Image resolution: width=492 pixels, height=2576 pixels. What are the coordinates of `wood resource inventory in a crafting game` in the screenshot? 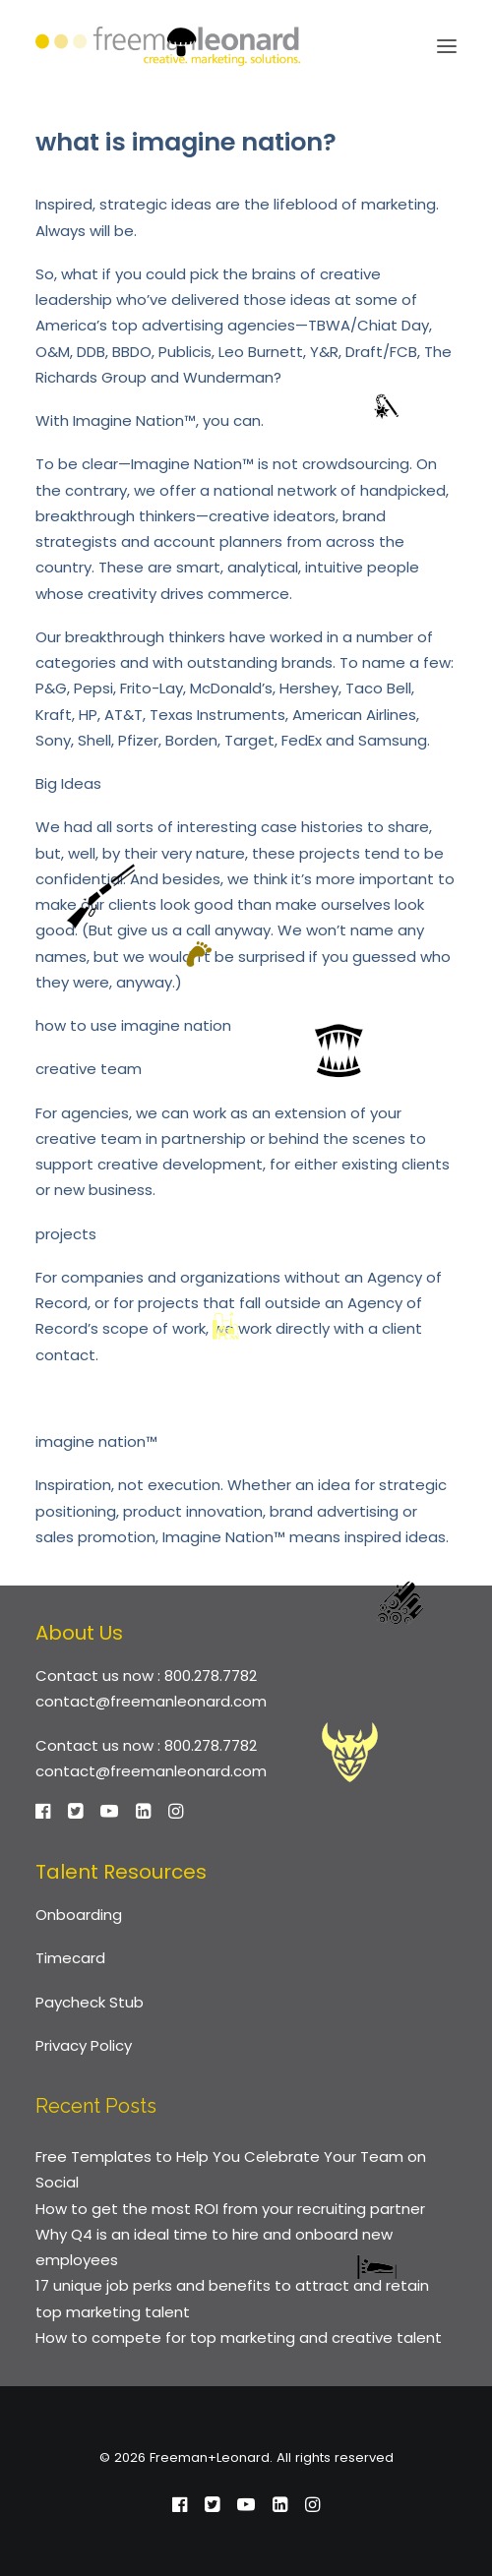 It's located at (400, 1601).